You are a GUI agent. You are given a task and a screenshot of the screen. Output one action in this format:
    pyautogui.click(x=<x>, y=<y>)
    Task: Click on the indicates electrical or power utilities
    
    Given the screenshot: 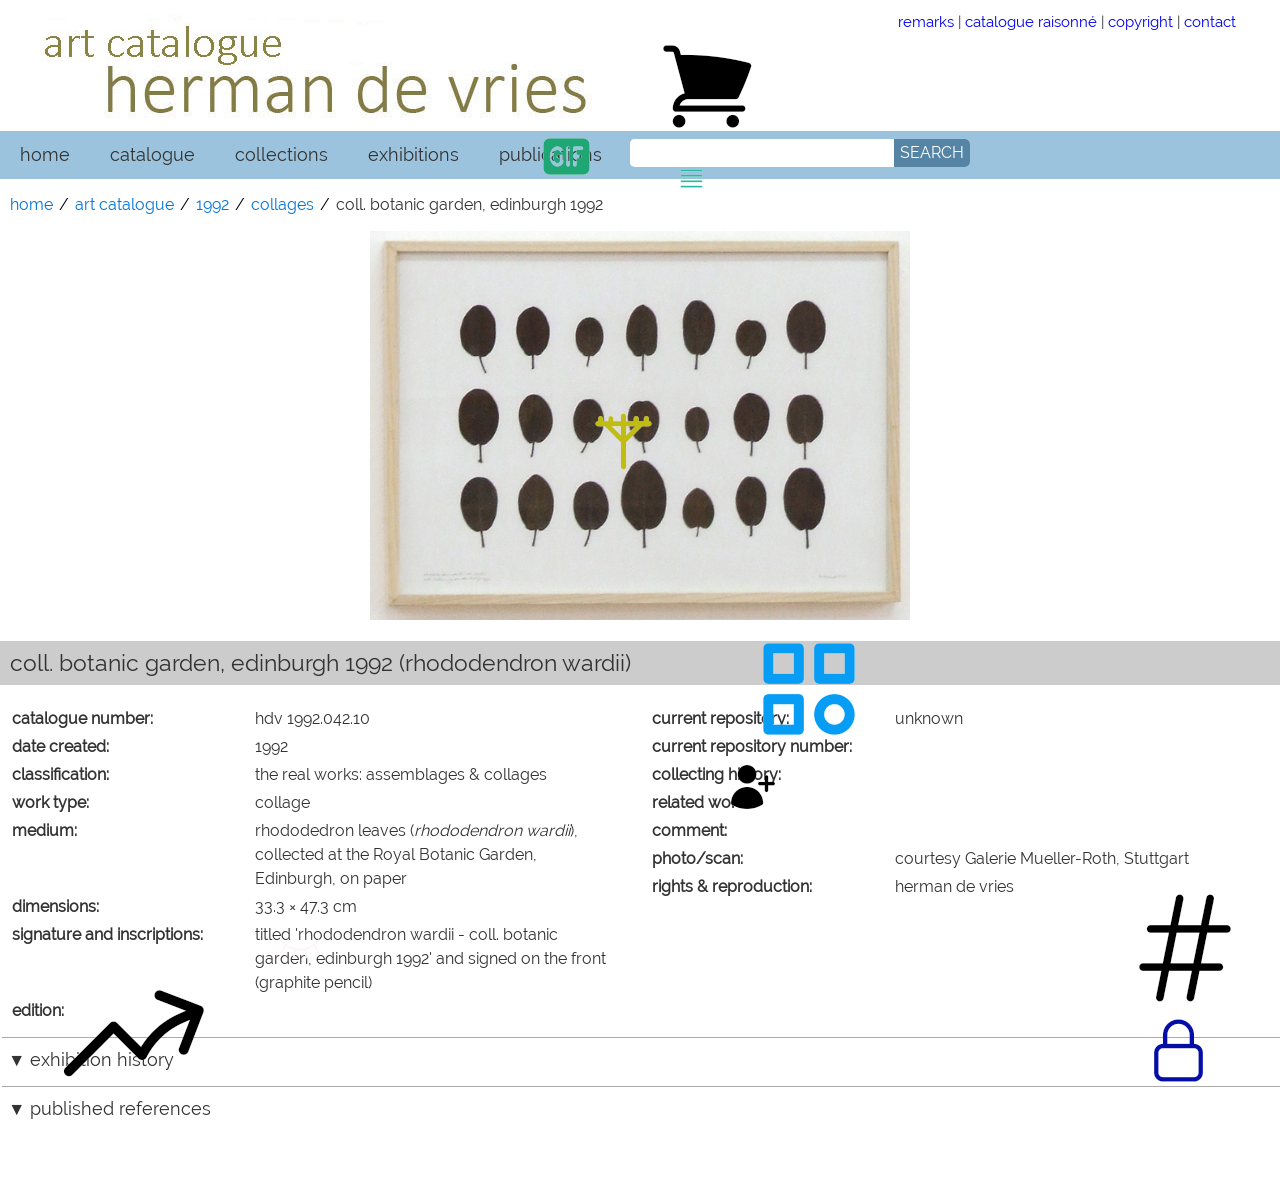 What is the action you would take?
    pyautogui.click(x=623, y=441)
    